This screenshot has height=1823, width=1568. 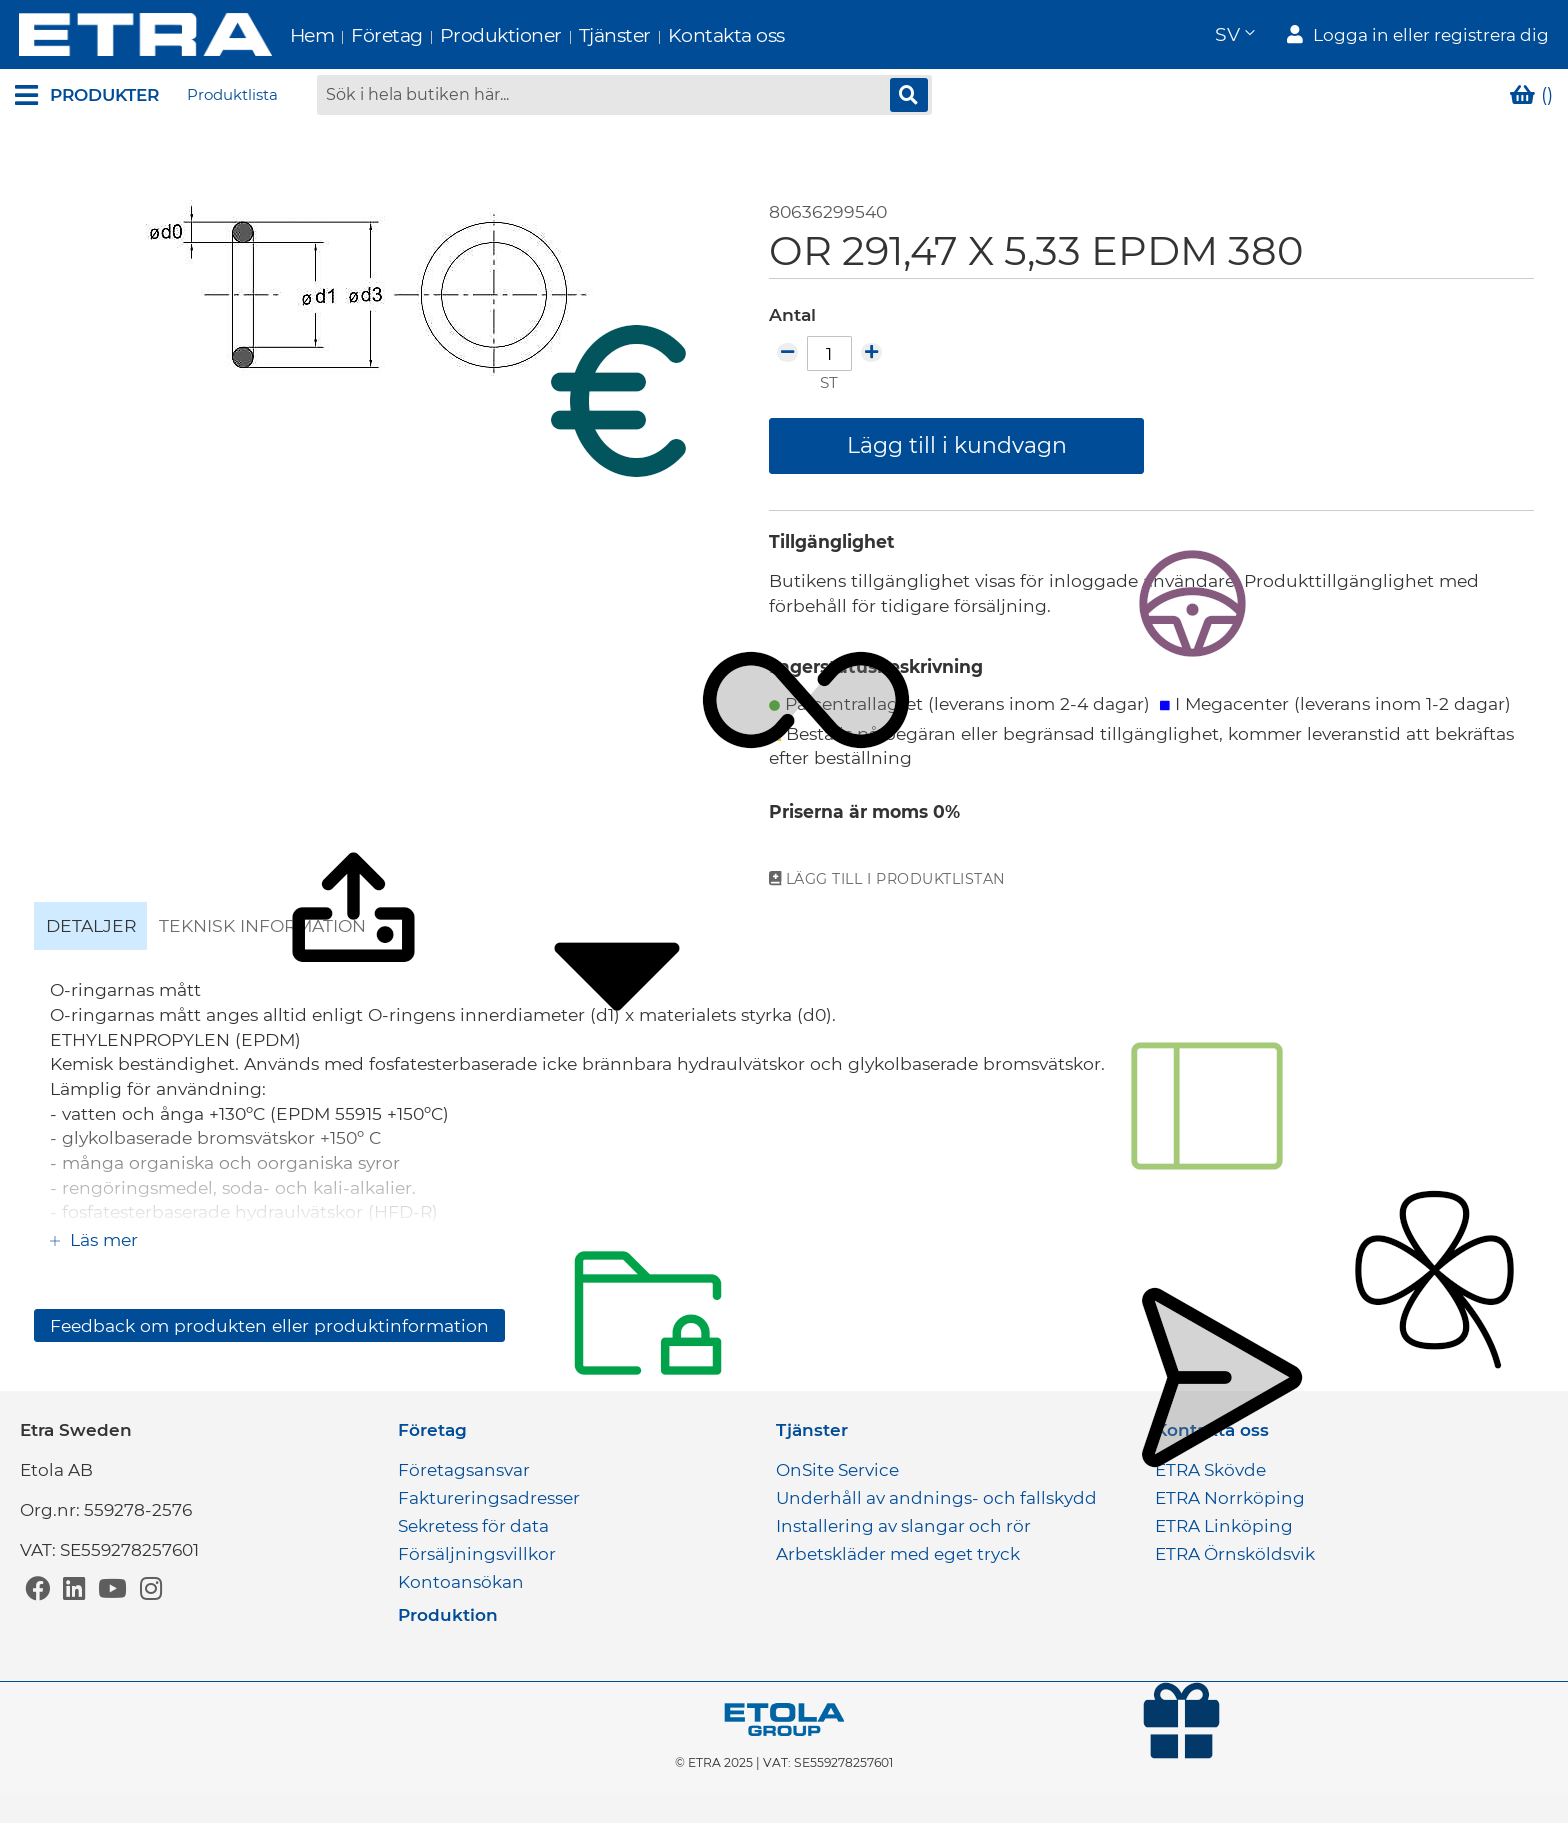 What do you see at coordinates (1207, 1106) in the screenshot?
I see `toggle sidebar panel visibility` at bounding box center [1207, 1106].